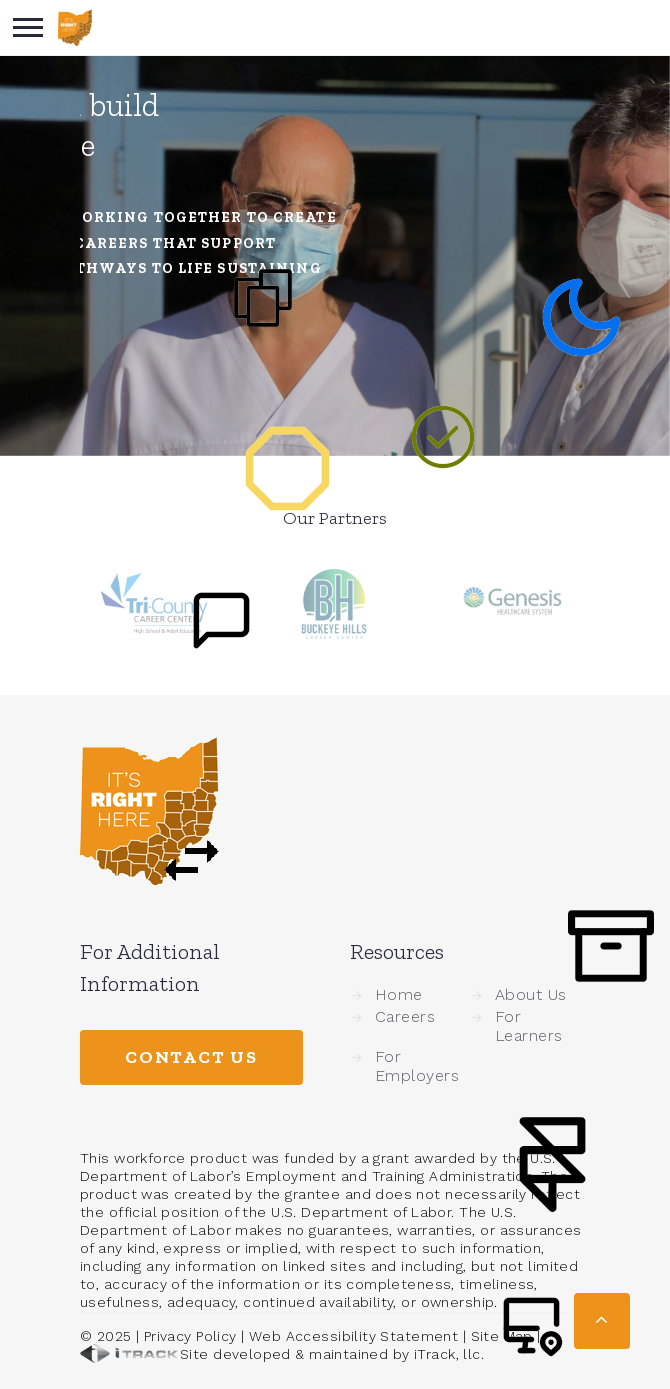 This screenshot has height=1389, width=670. I want to click on stop or halt action indicator, so click(287, 468).